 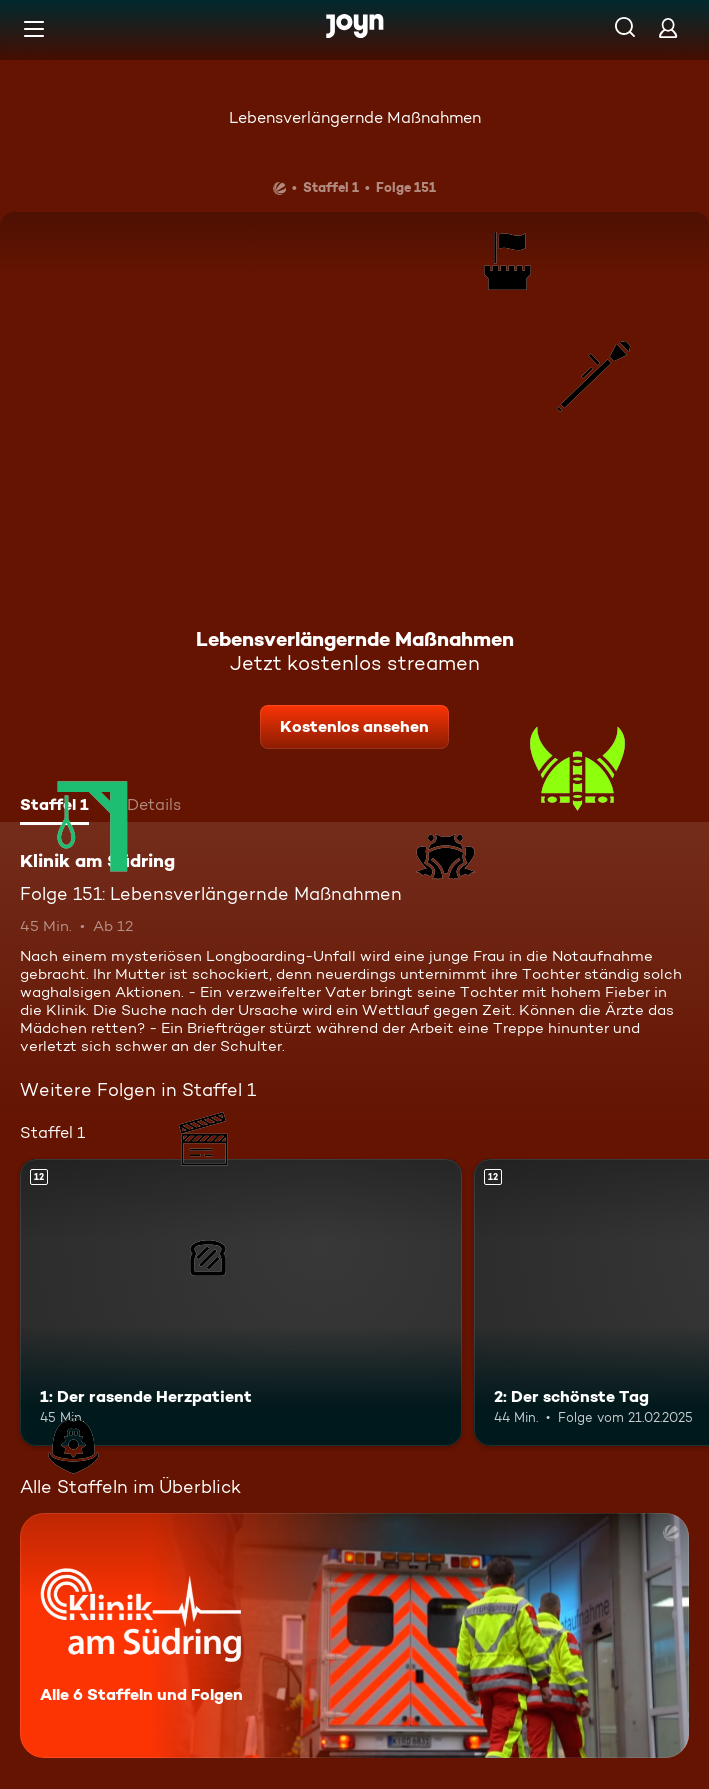 I want to click on access video or movie content, so click(x=204, y=1138).